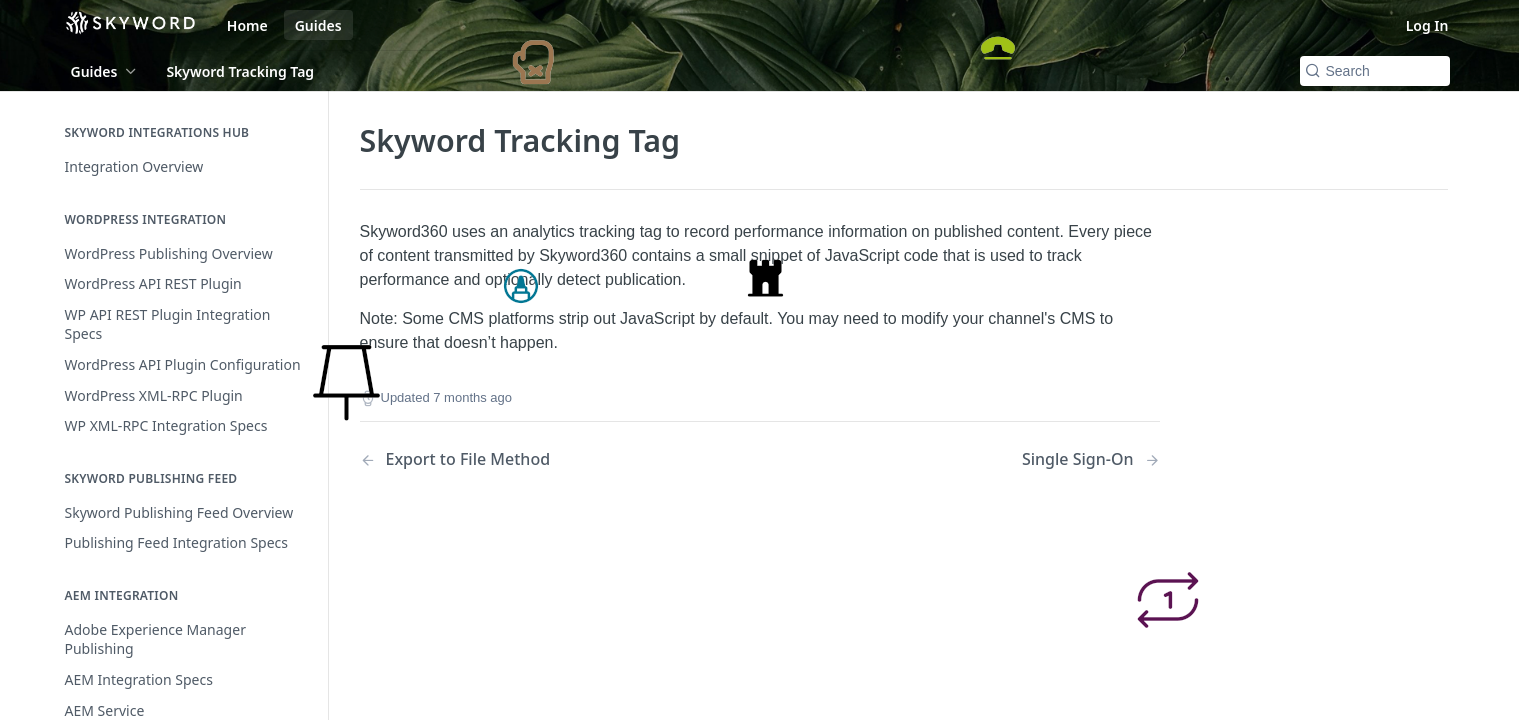 This screenshot has width=1519, height=720. Describe the element at coordinates (521, 286) in the screenshot. I see `marker or highlighter tool` at that location.